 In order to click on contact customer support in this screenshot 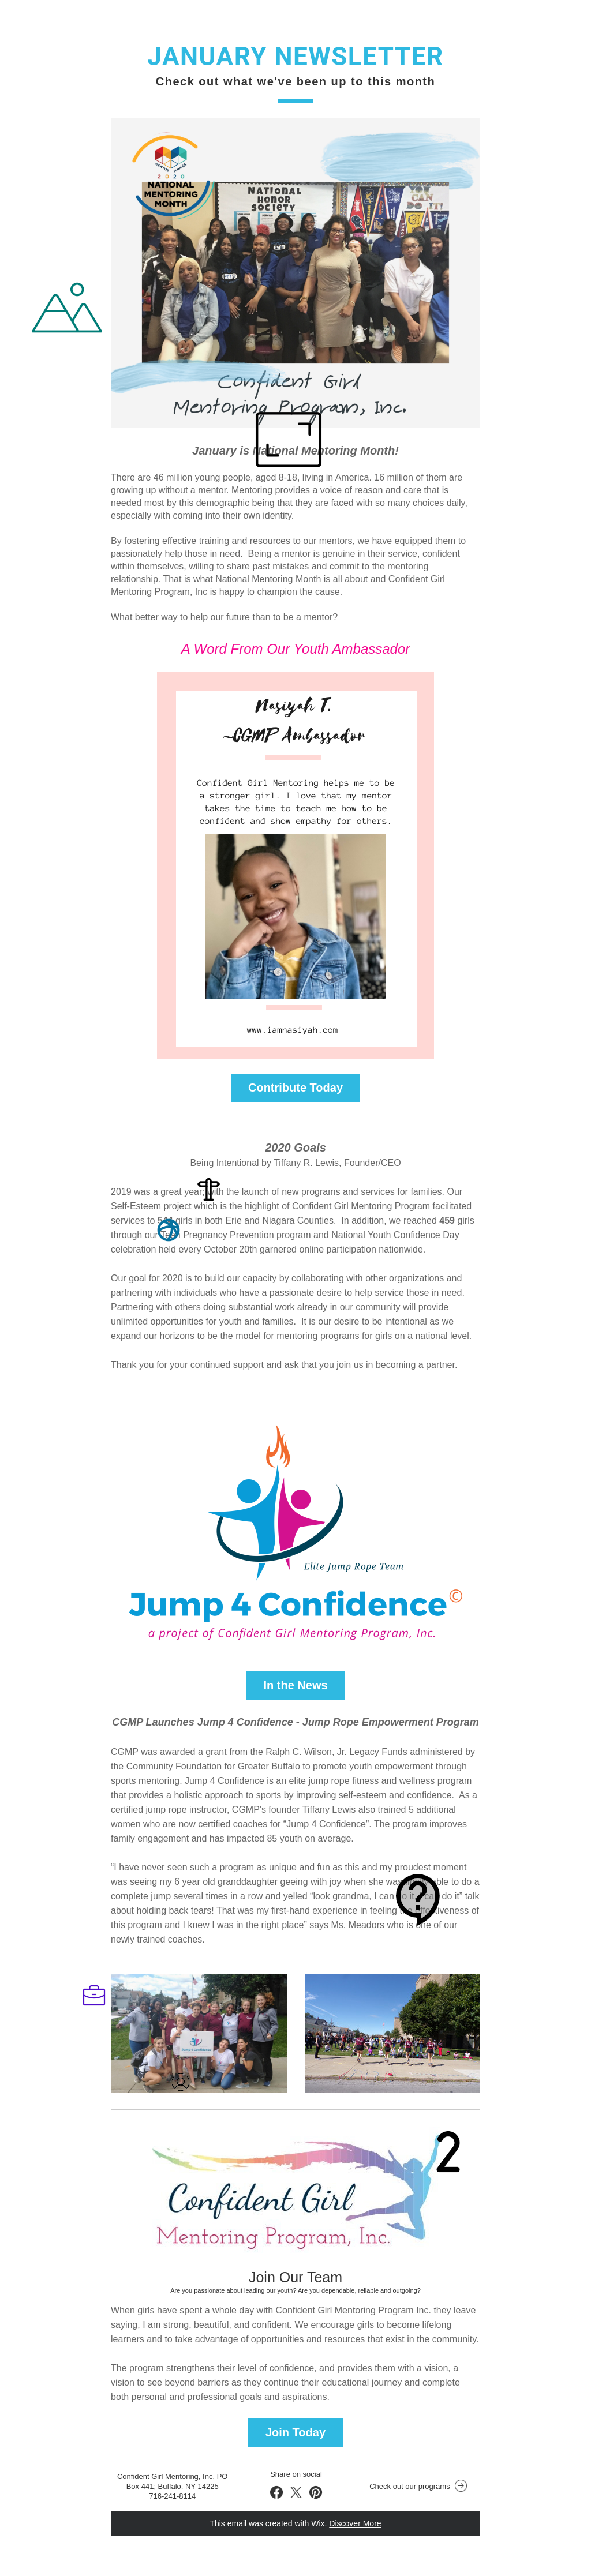, I will do `click(419, 1899)`.